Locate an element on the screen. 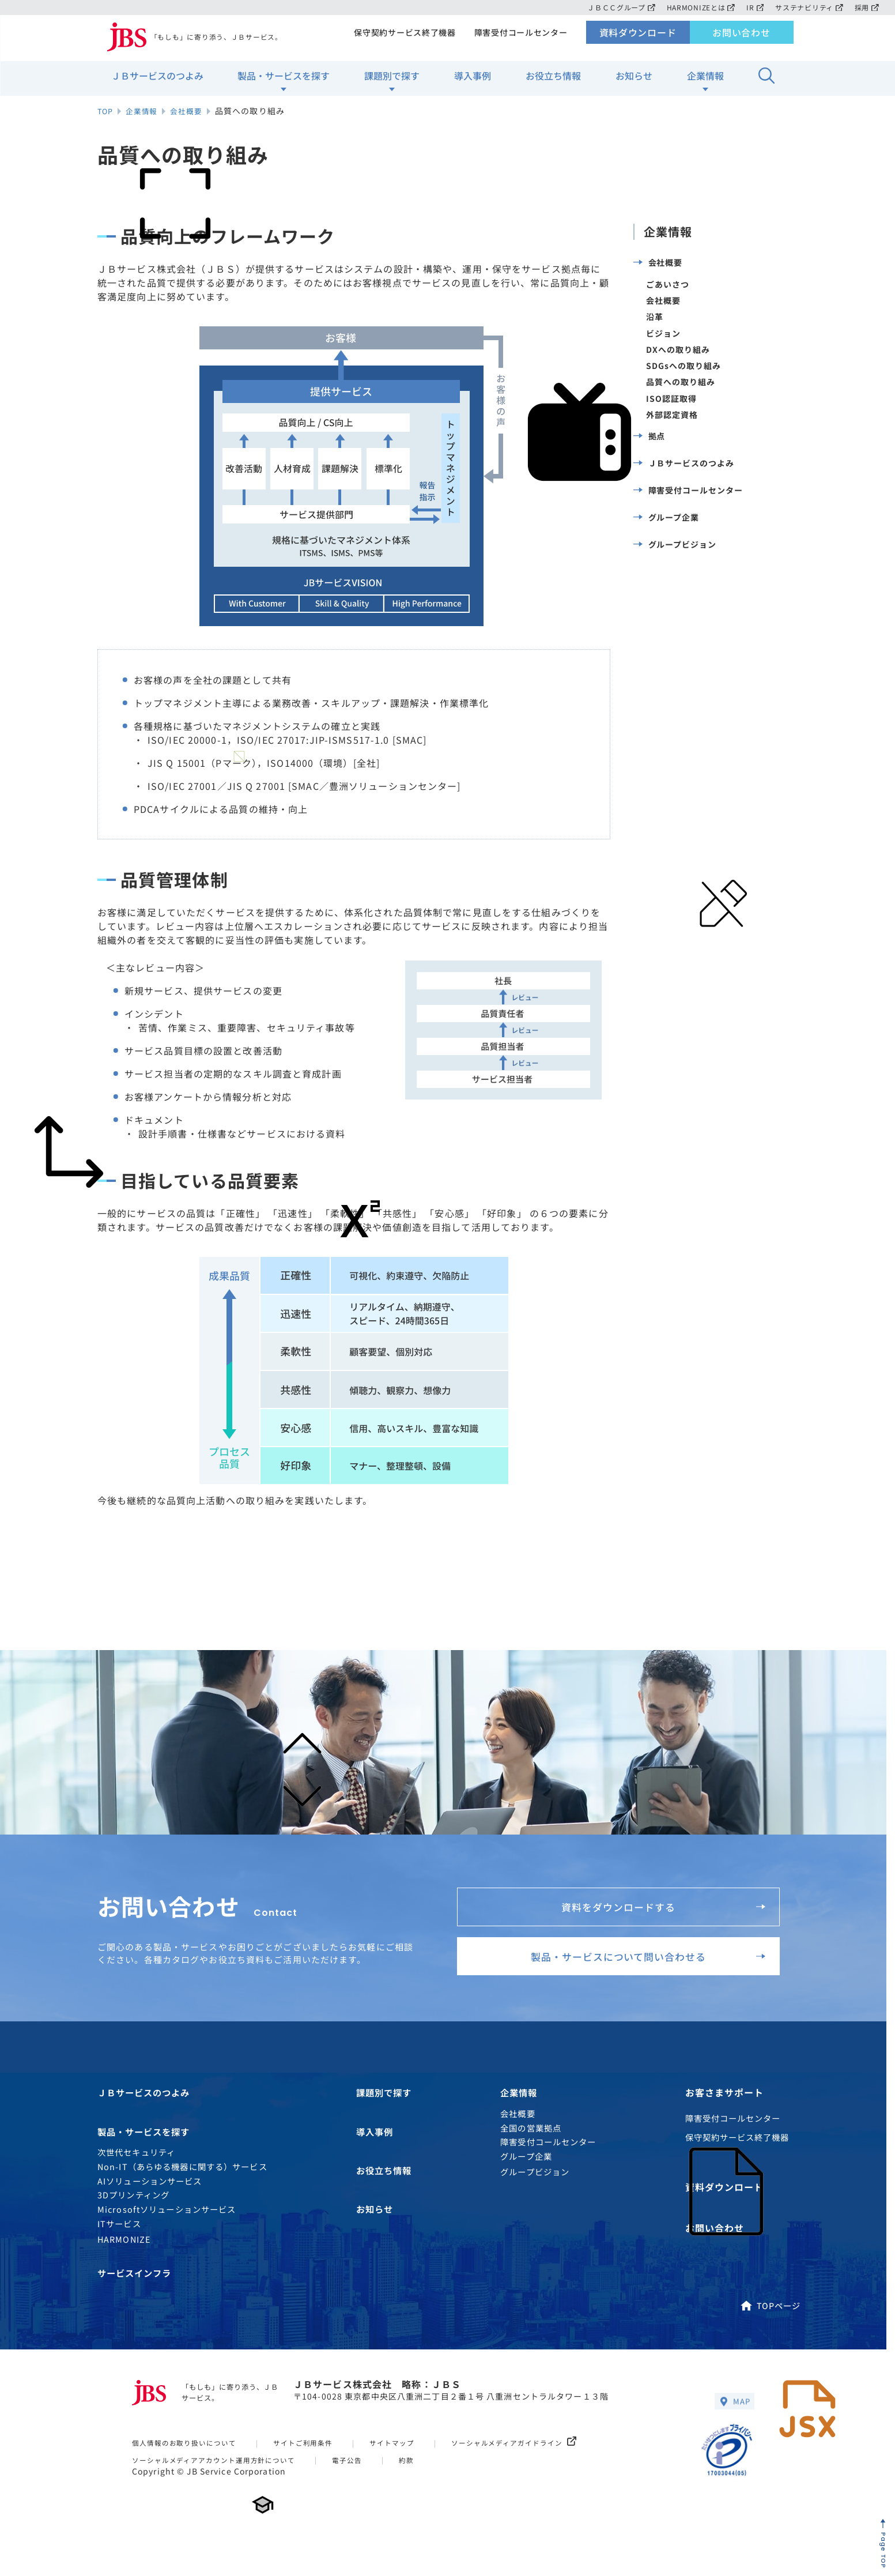 The image size is (895, 2576). placeholder for missing or unloaded image content is located at coordinates (239, 756).